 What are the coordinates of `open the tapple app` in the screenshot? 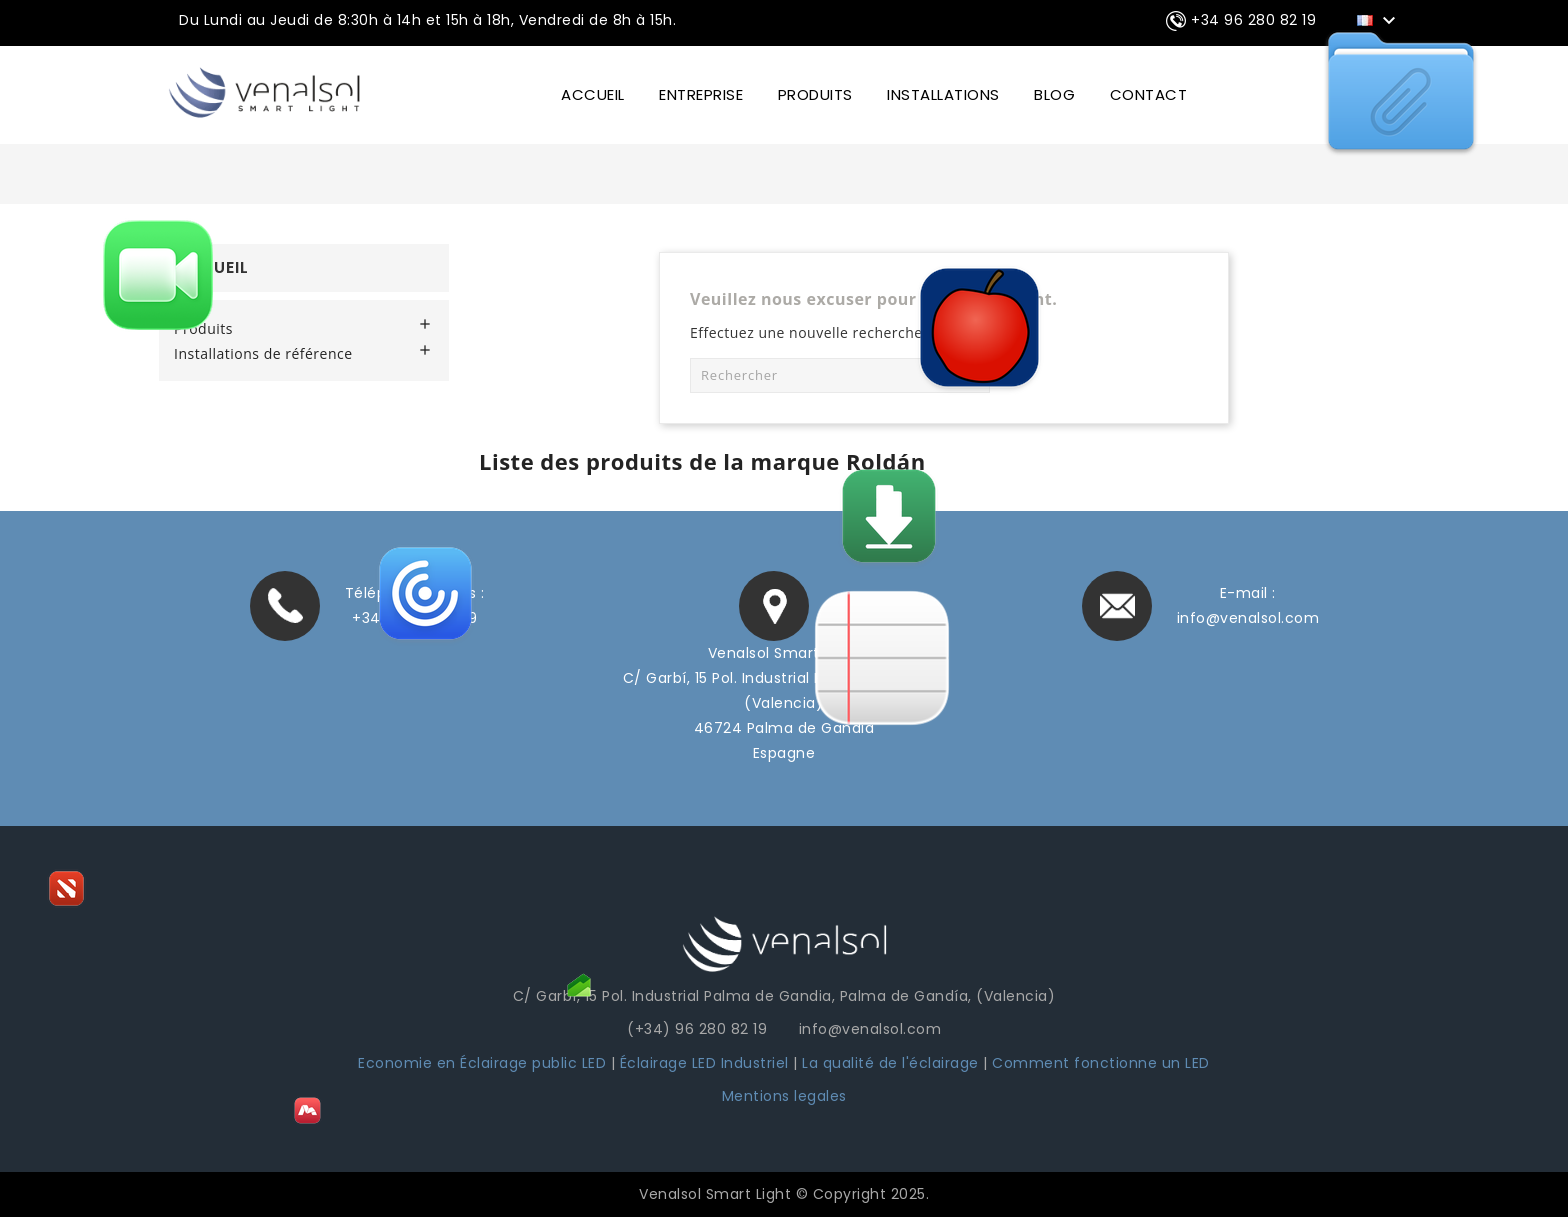 It's located at (979, 327).